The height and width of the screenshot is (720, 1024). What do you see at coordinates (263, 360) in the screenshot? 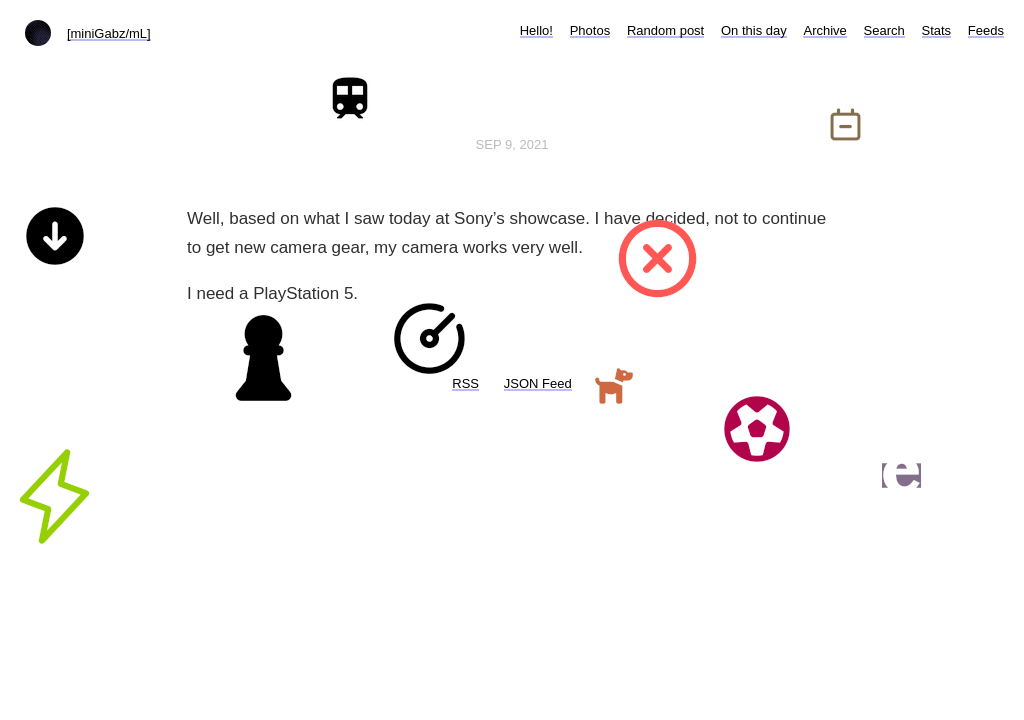
I see `play chess or access chess game` at bounding box center [263, 360].